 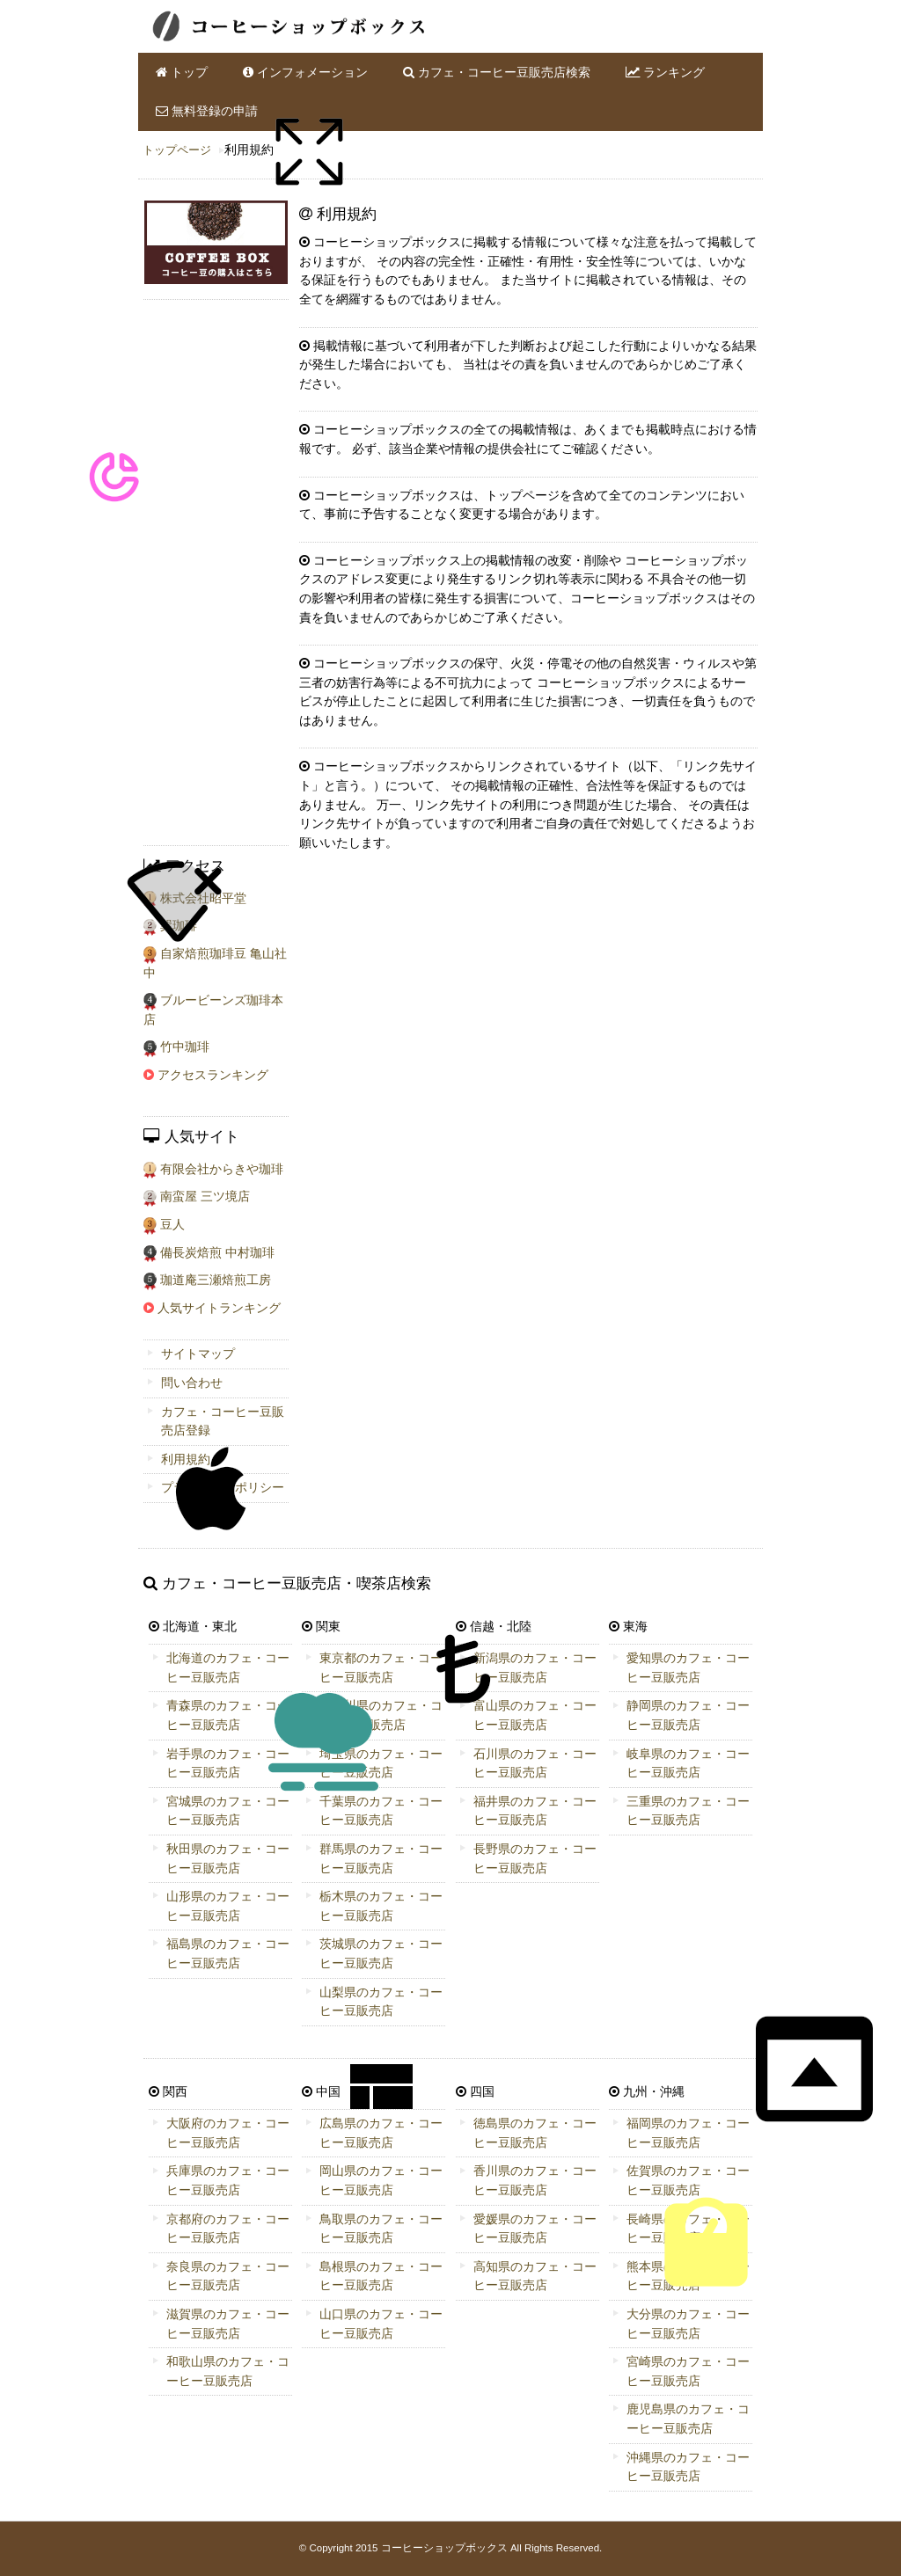 I want to click on maximize or expand the current window, so click(x=814, y=2069).